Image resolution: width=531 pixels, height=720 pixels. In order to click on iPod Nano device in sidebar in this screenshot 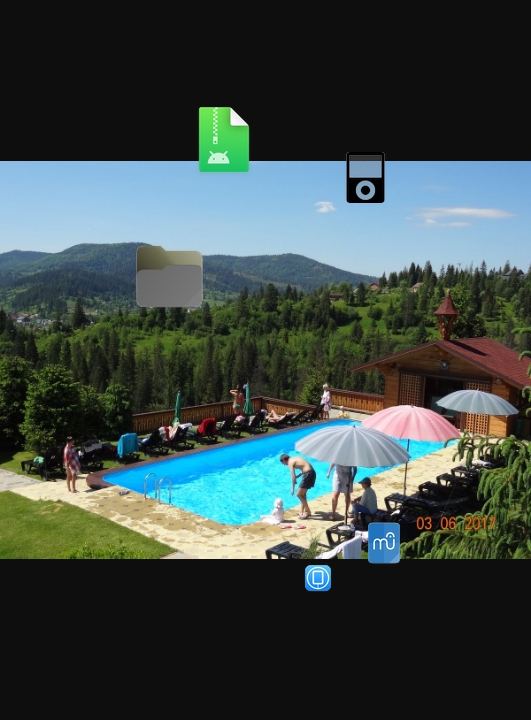, I will do `click(365, 177)`.